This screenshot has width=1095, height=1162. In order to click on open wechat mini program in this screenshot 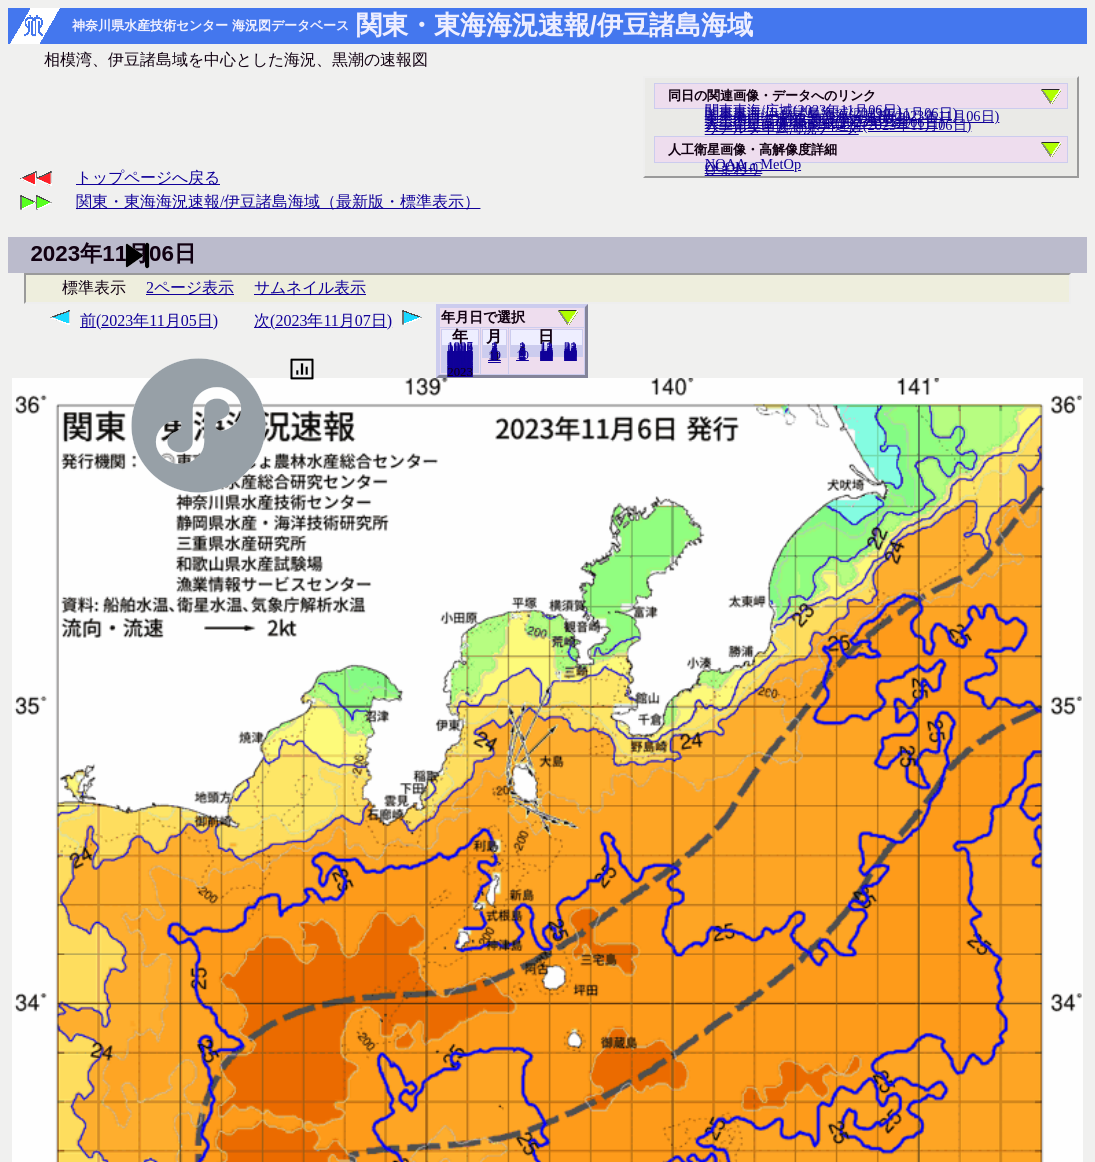, I will do `click(198, 425)`.